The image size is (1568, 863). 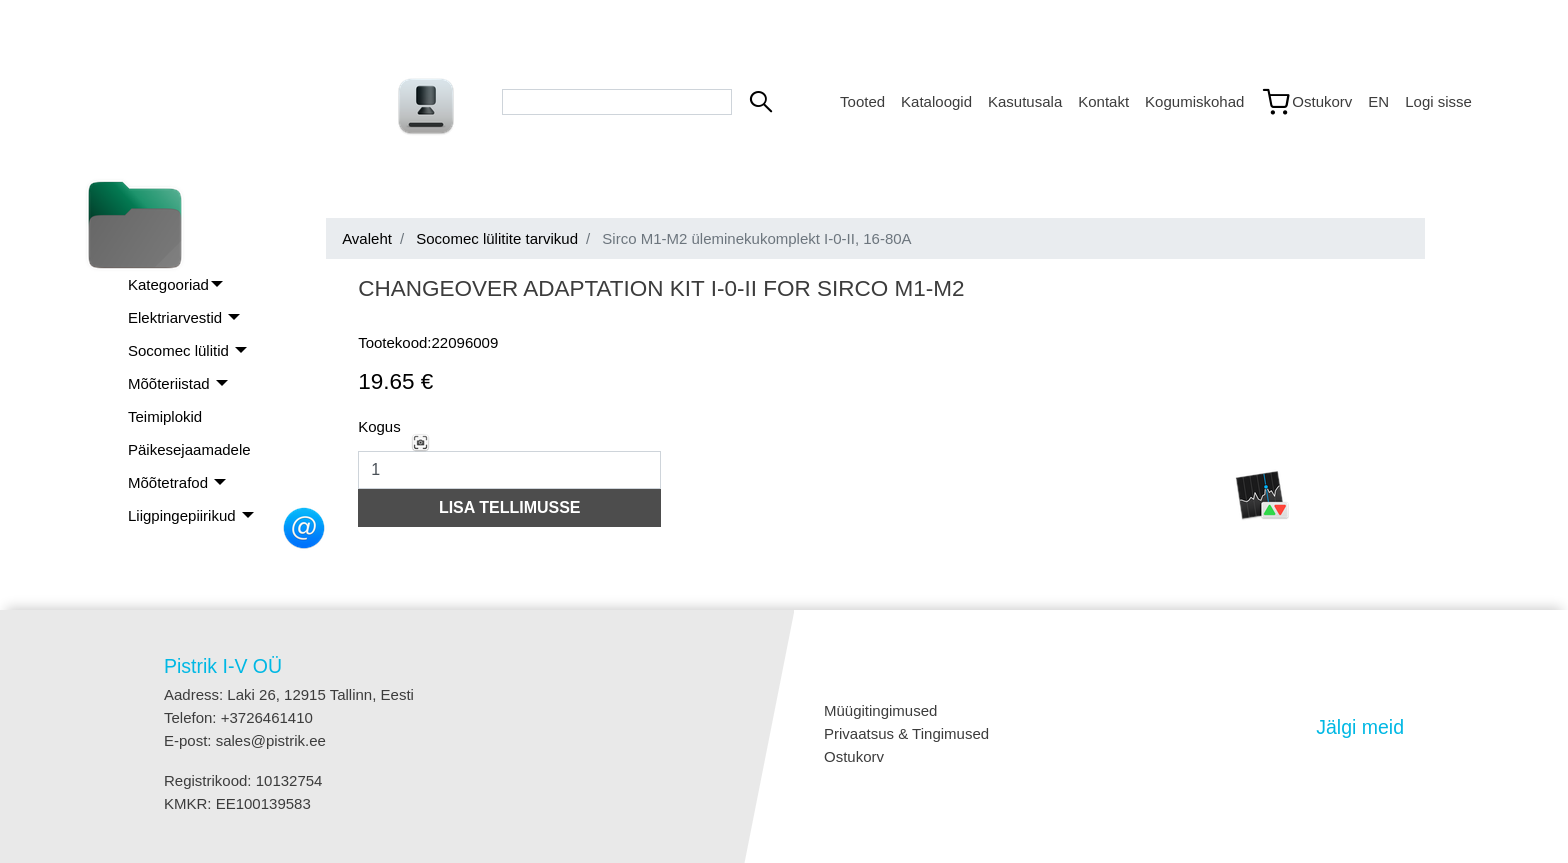 What do you see at coordinates (304, 528) in the screenshot?
I see `access user accounts settings` at bounding box center [304, 528].